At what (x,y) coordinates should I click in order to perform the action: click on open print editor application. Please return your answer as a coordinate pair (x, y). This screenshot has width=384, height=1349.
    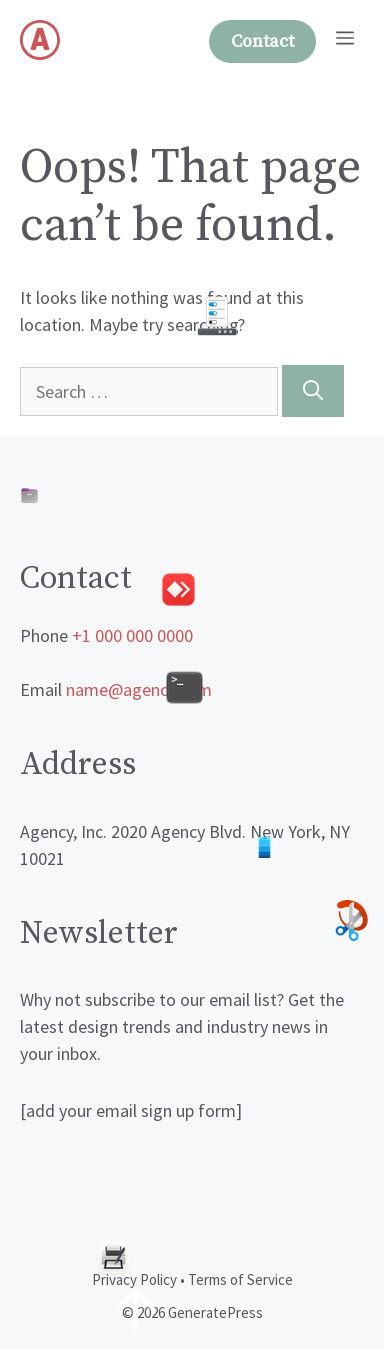
    Looking at the image, I should click on (113, 1257).